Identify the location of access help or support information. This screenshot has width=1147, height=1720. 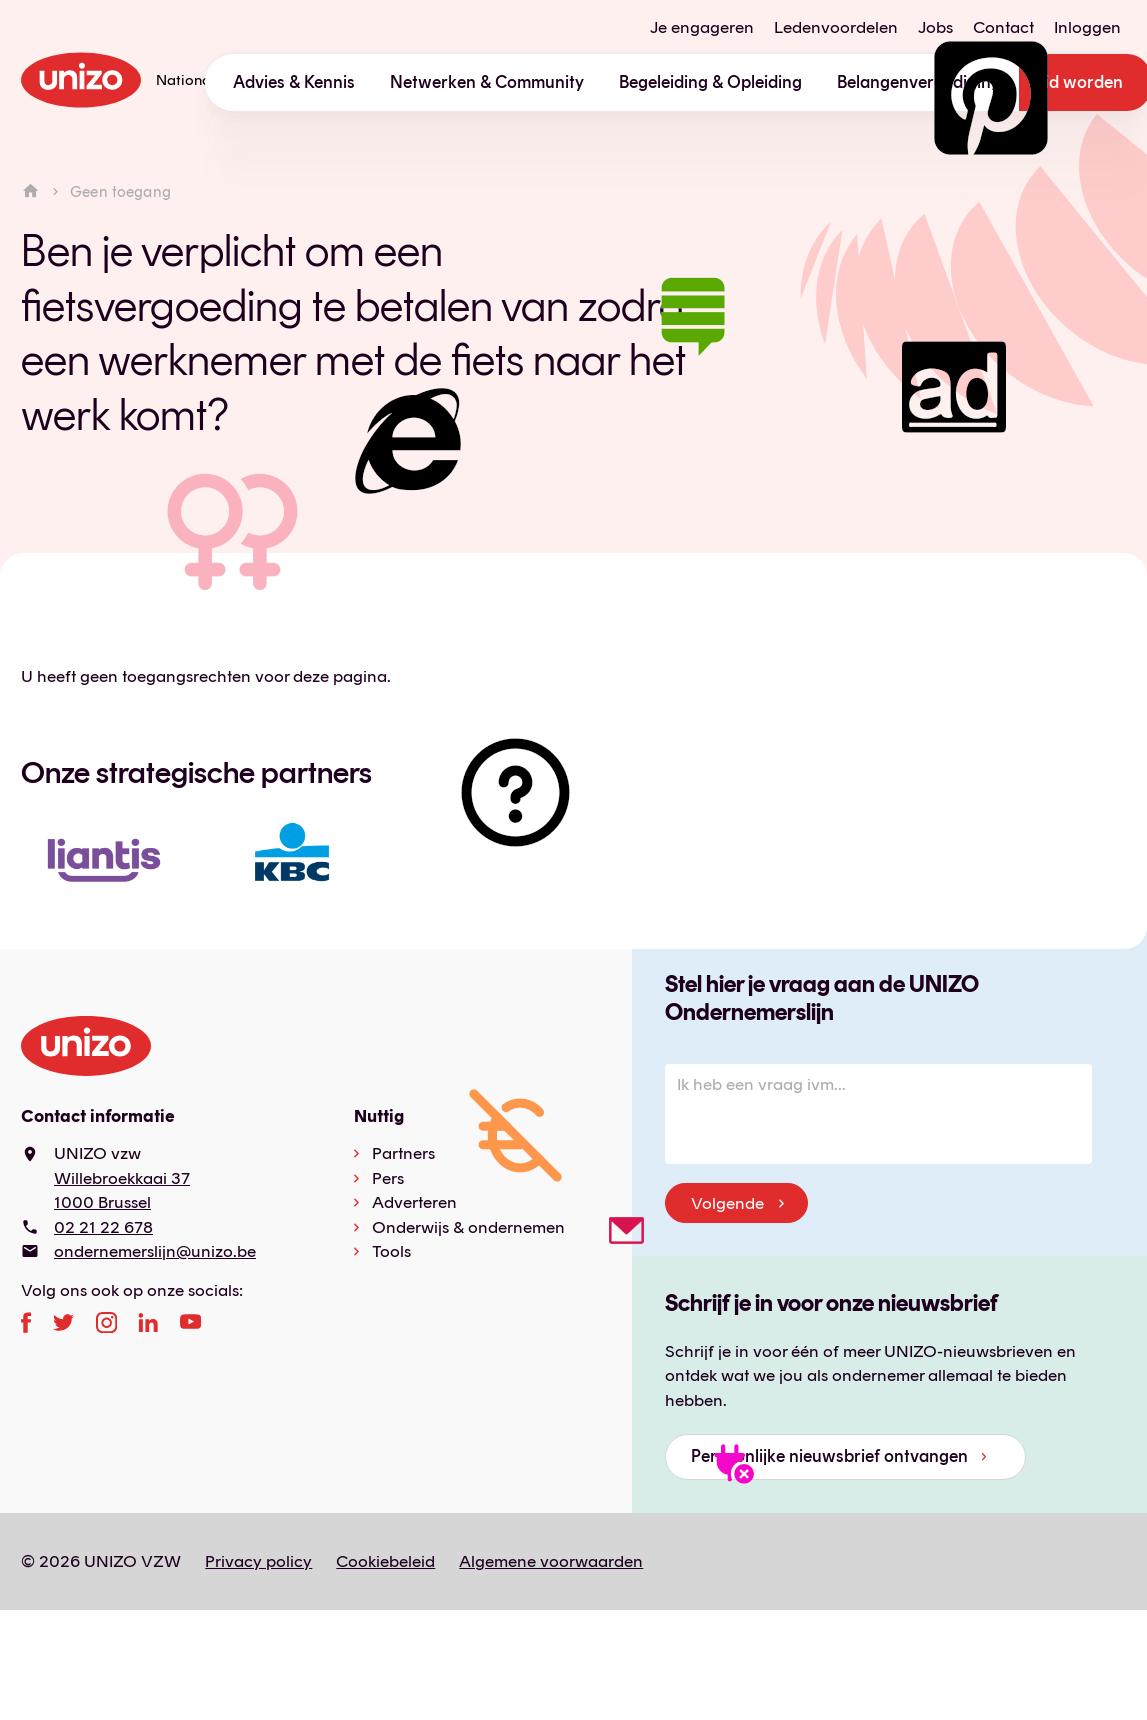
(515, 792).